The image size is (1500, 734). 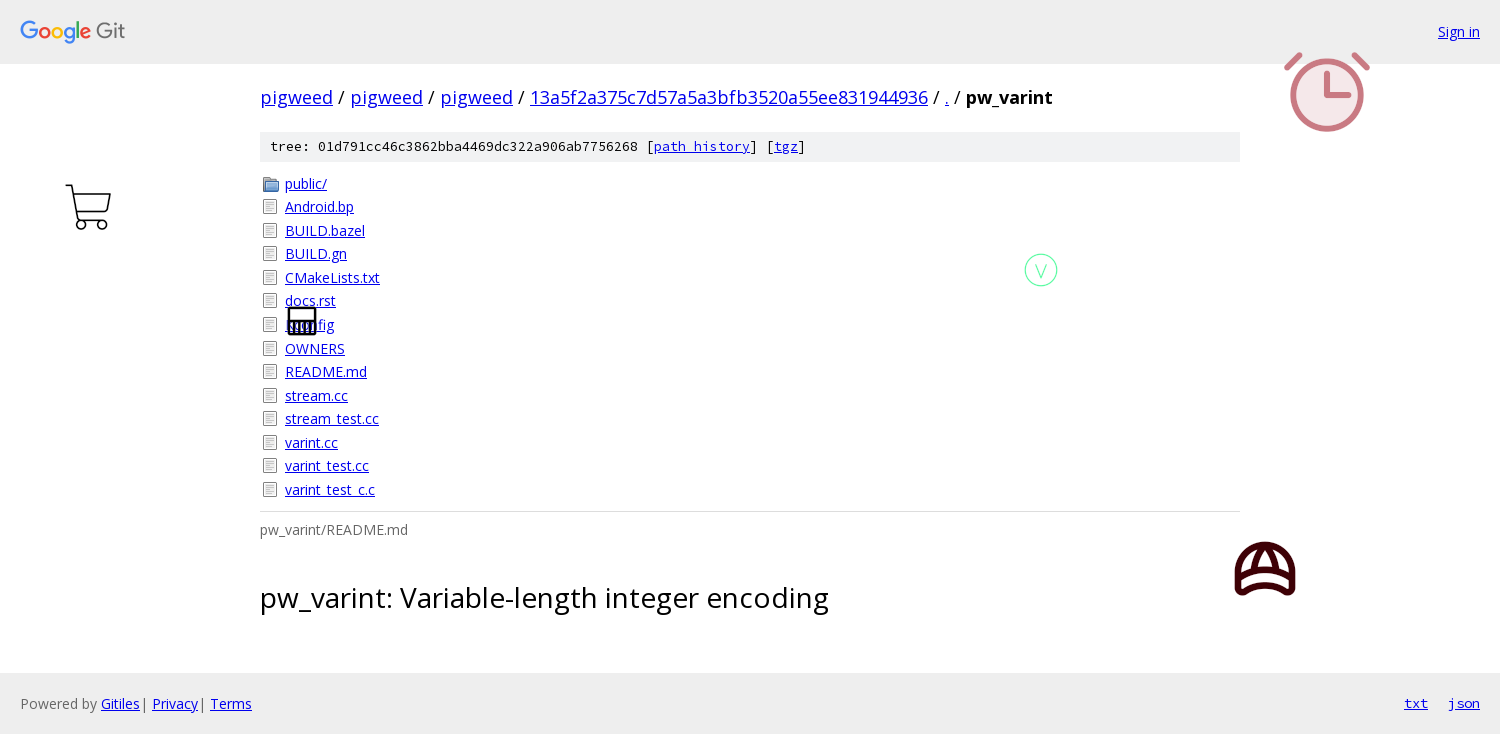 I want to click on view your shopping cart, so click(x=89, y=208).